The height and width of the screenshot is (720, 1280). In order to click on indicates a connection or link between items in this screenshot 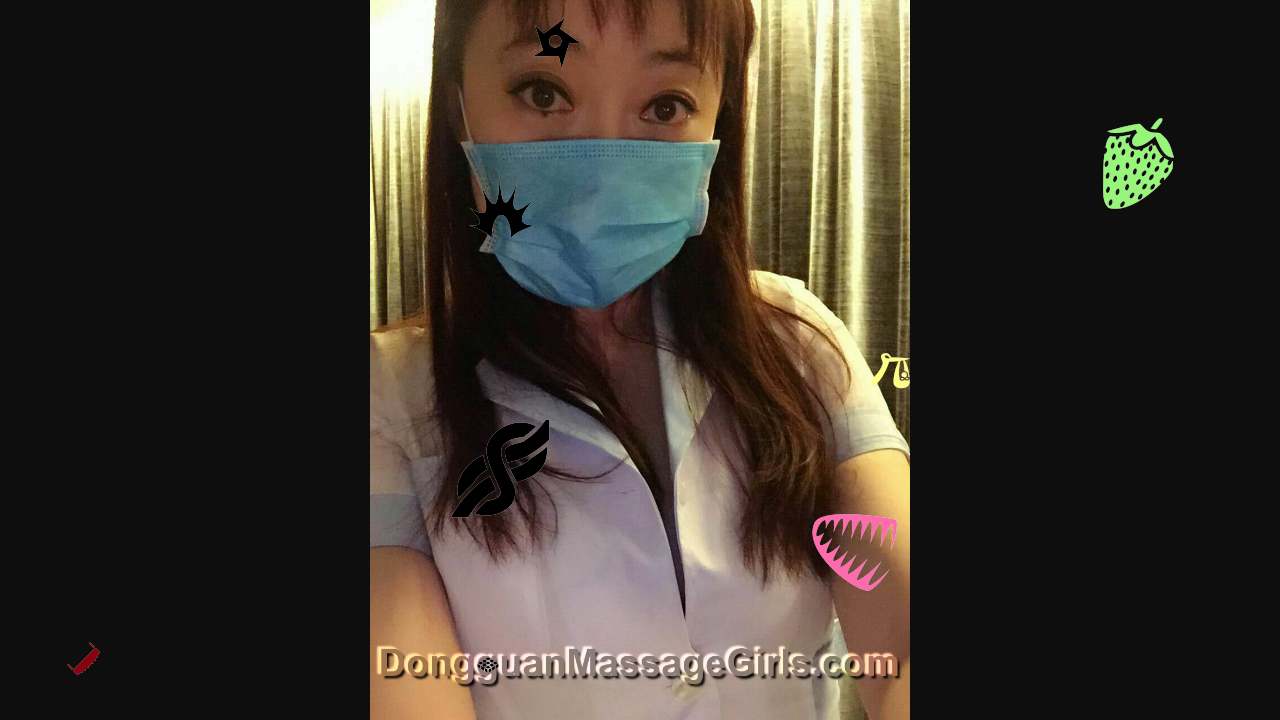, I will do `click(500, 468)`.